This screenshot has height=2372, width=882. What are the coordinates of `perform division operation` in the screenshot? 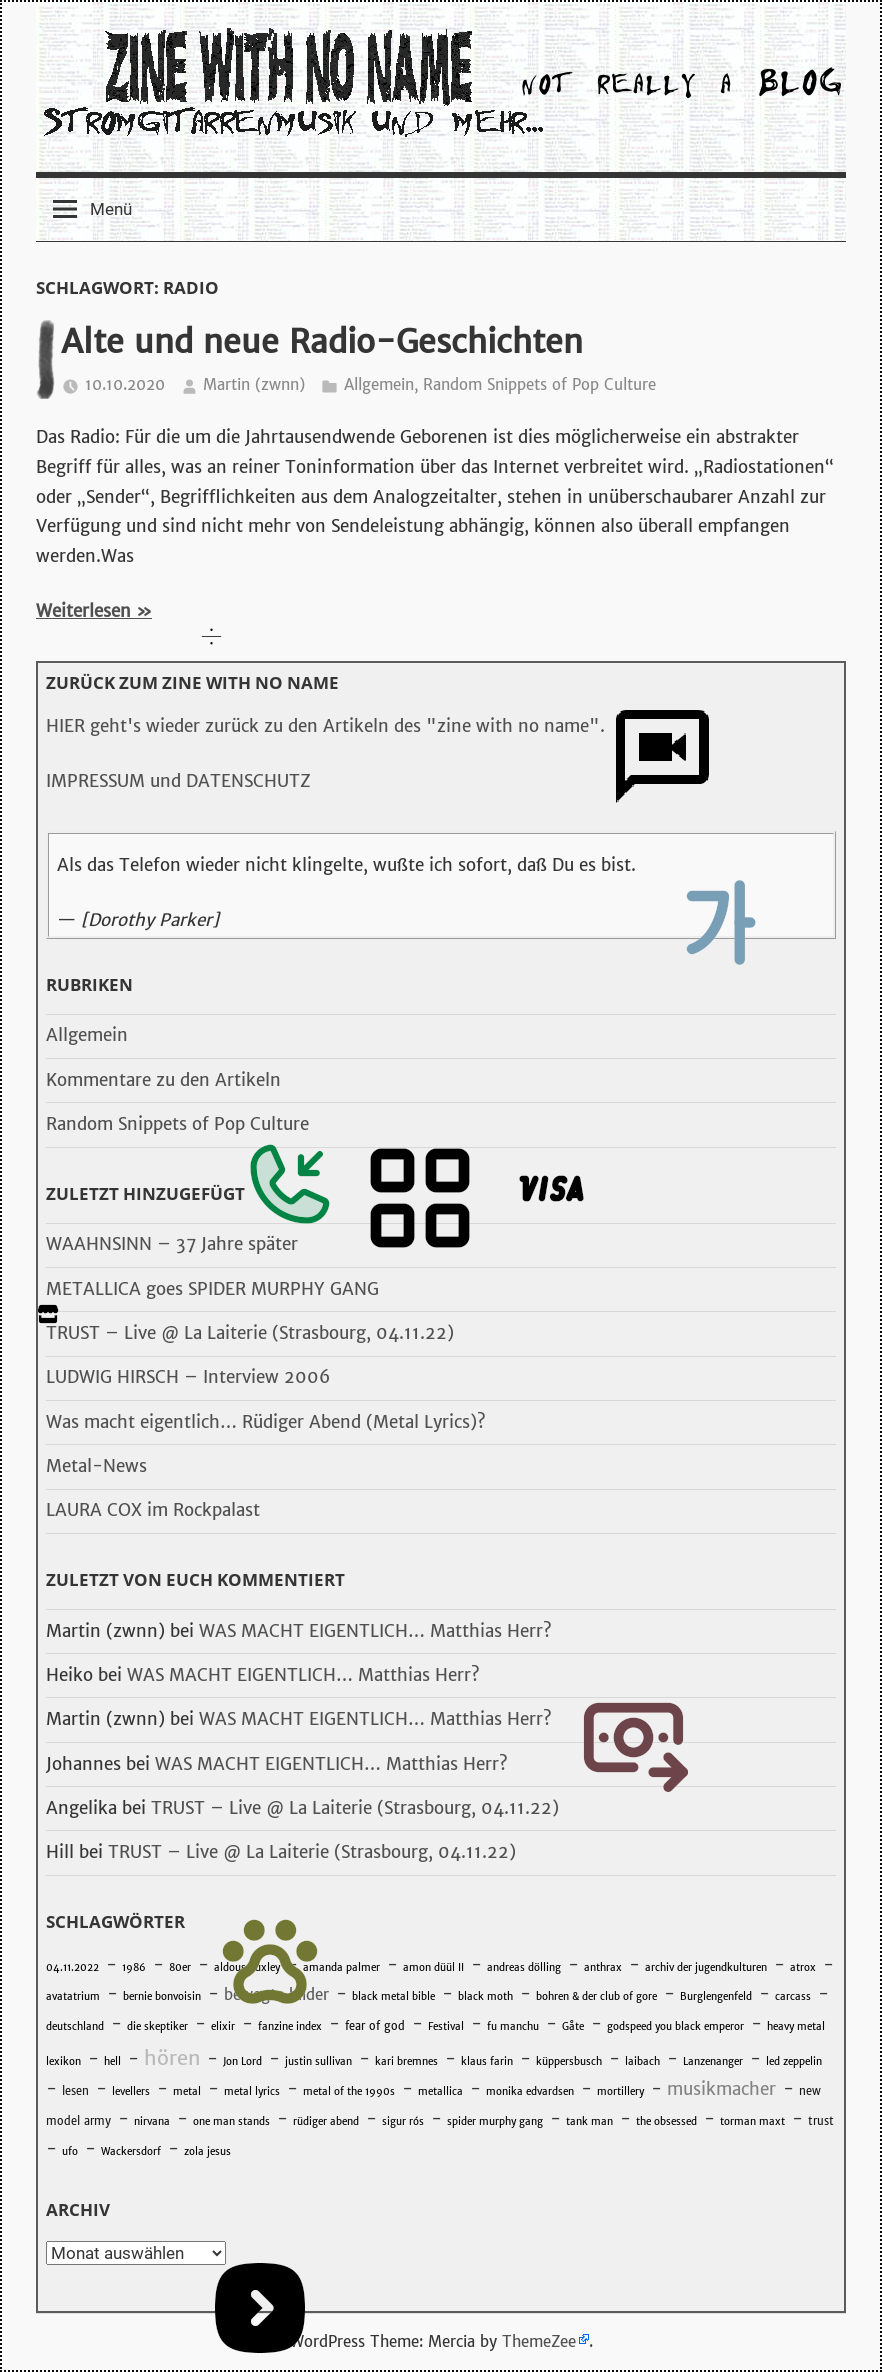 It's located at (211, 636).